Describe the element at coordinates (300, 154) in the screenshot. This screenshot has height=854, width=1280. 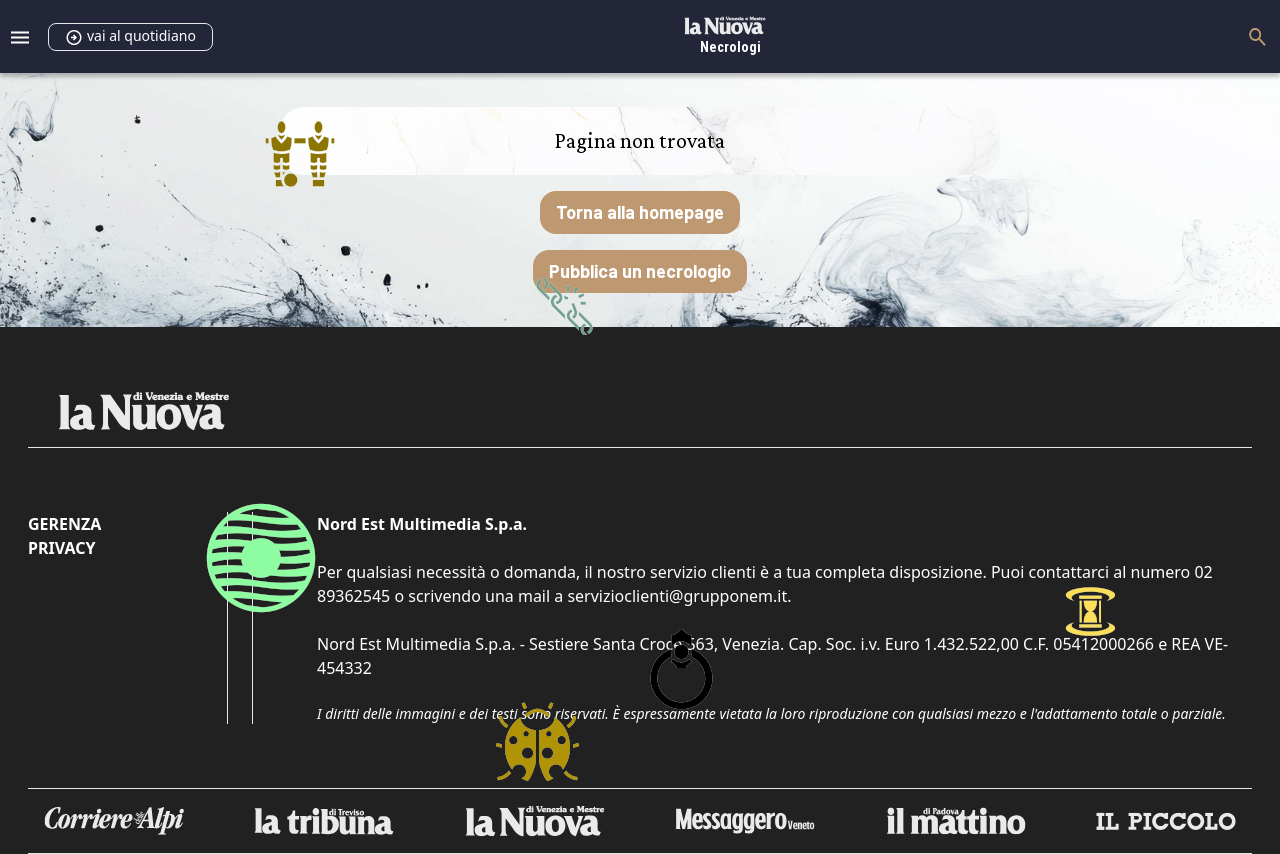
I see `access foosball or table football game` at that location.